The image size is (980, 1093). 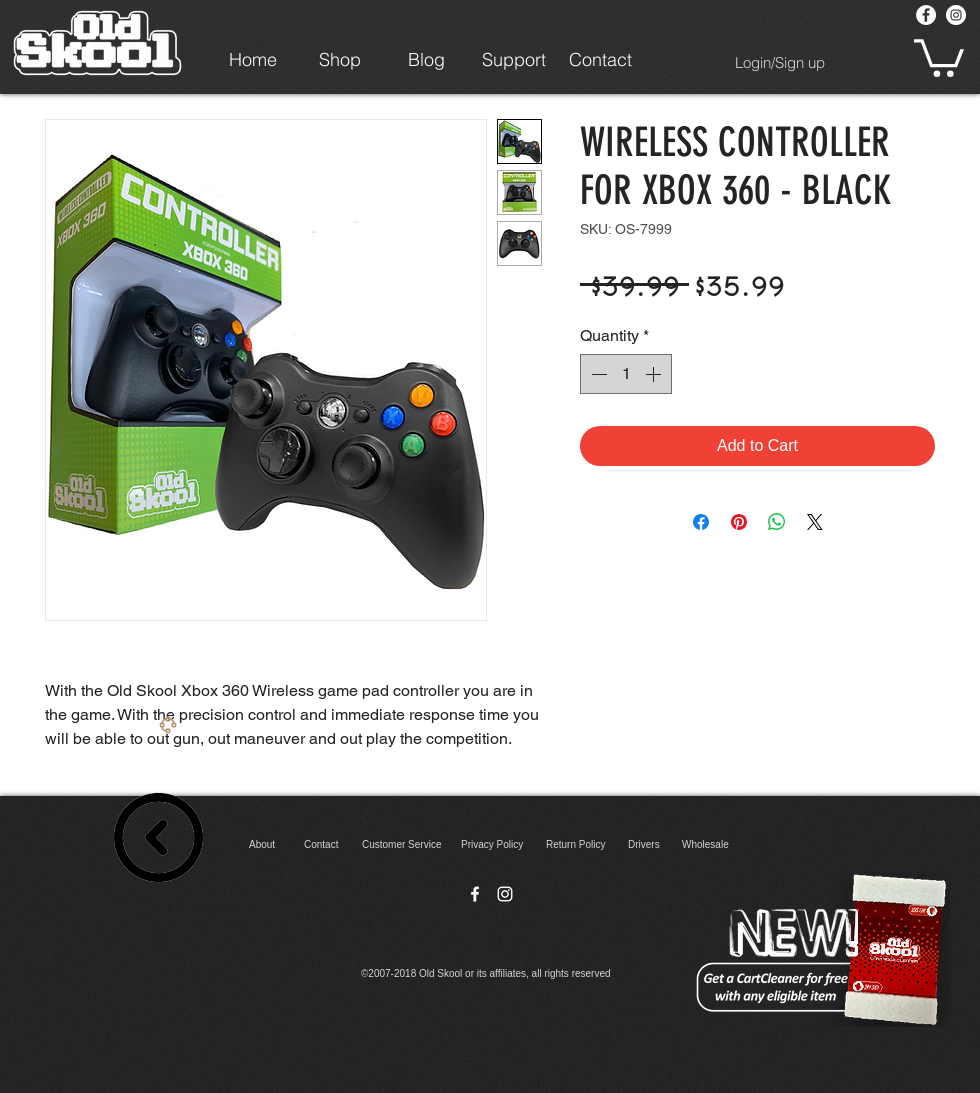 I want to click on edit bezier curve anchor points, so click(x=168, y=725).